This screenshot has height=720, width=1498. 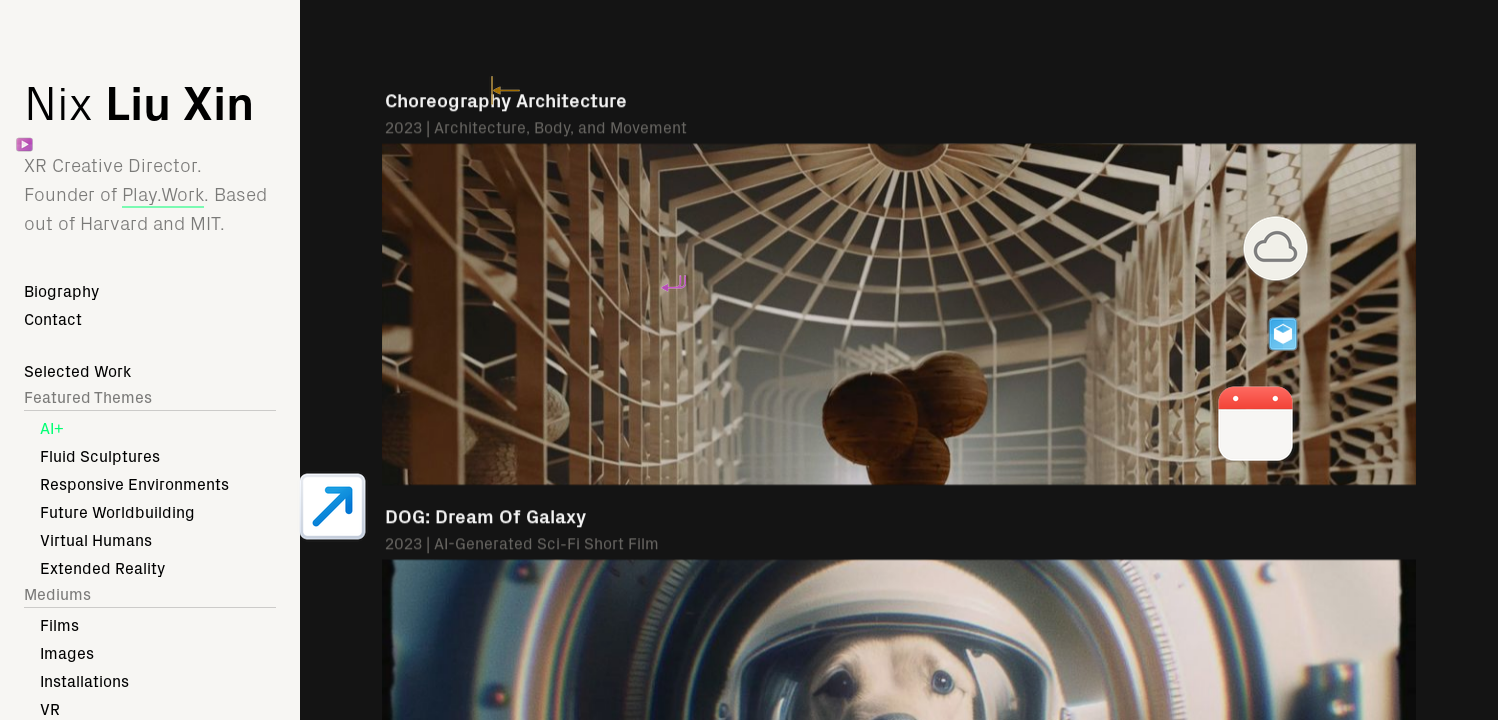 I want to click on go to the first item in a list or sequence, so click(x=505, y=90).